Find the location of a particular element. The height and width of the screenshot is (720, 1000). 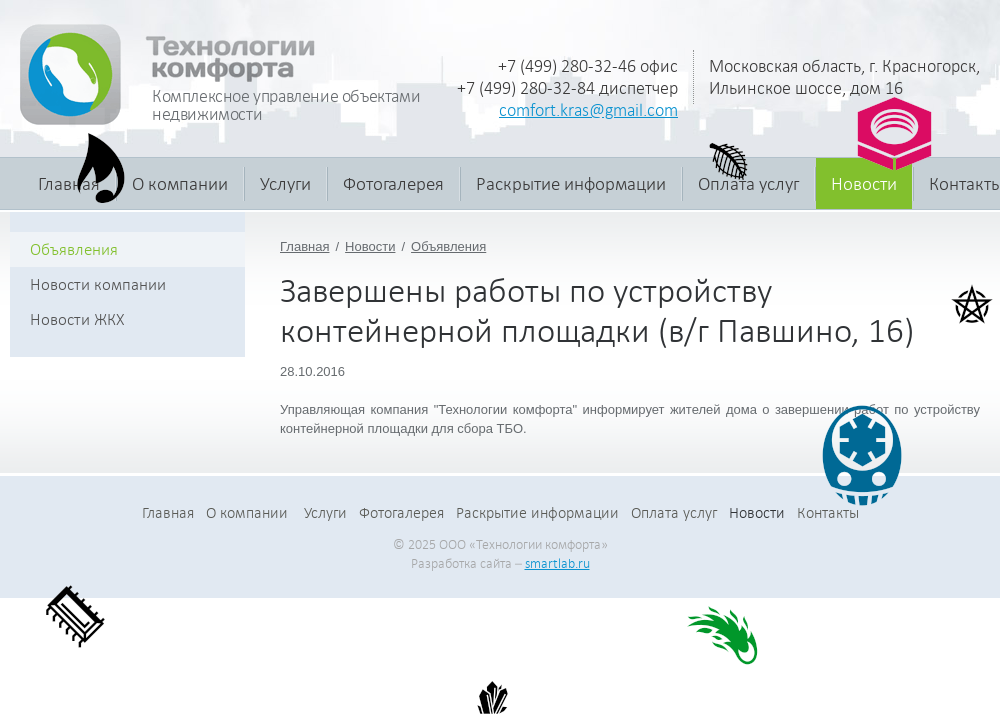

indicates a speed boost or acceleration power-up is located at coordinates (722, 637).